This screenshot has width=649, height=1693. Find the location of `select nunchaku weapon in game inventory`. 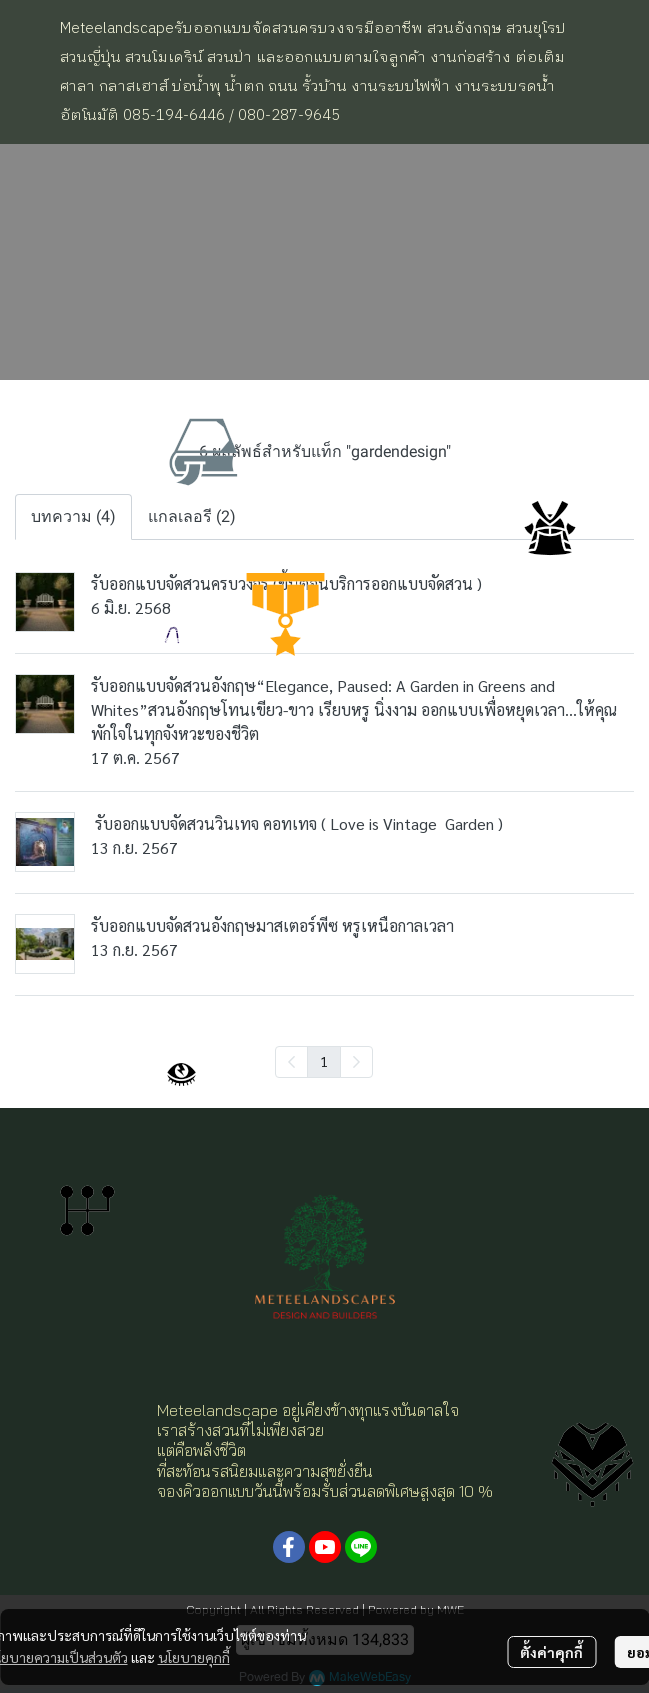

select nunchaku weapon in game inventory is located at coordinates (172, 635).